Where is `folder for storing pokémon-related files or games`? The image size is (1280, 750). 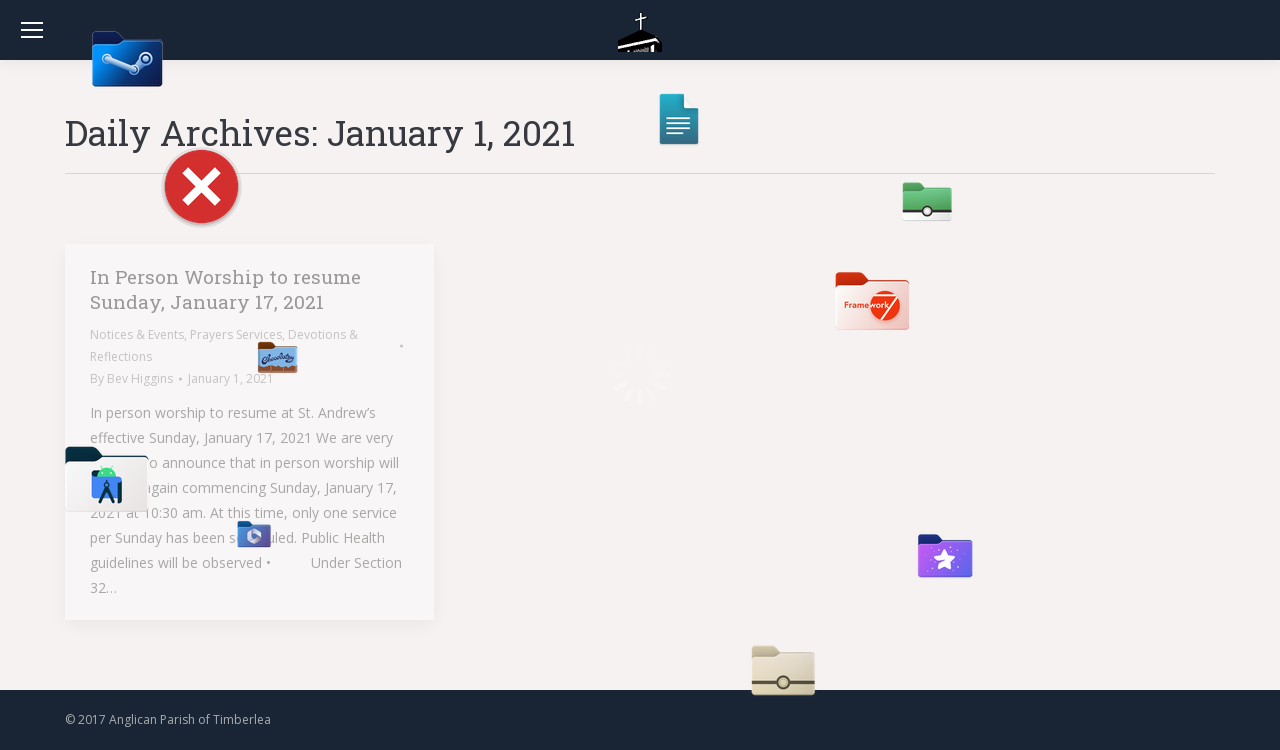
folder for storing pokémon-related files or games is located at coordinates (927, 203).